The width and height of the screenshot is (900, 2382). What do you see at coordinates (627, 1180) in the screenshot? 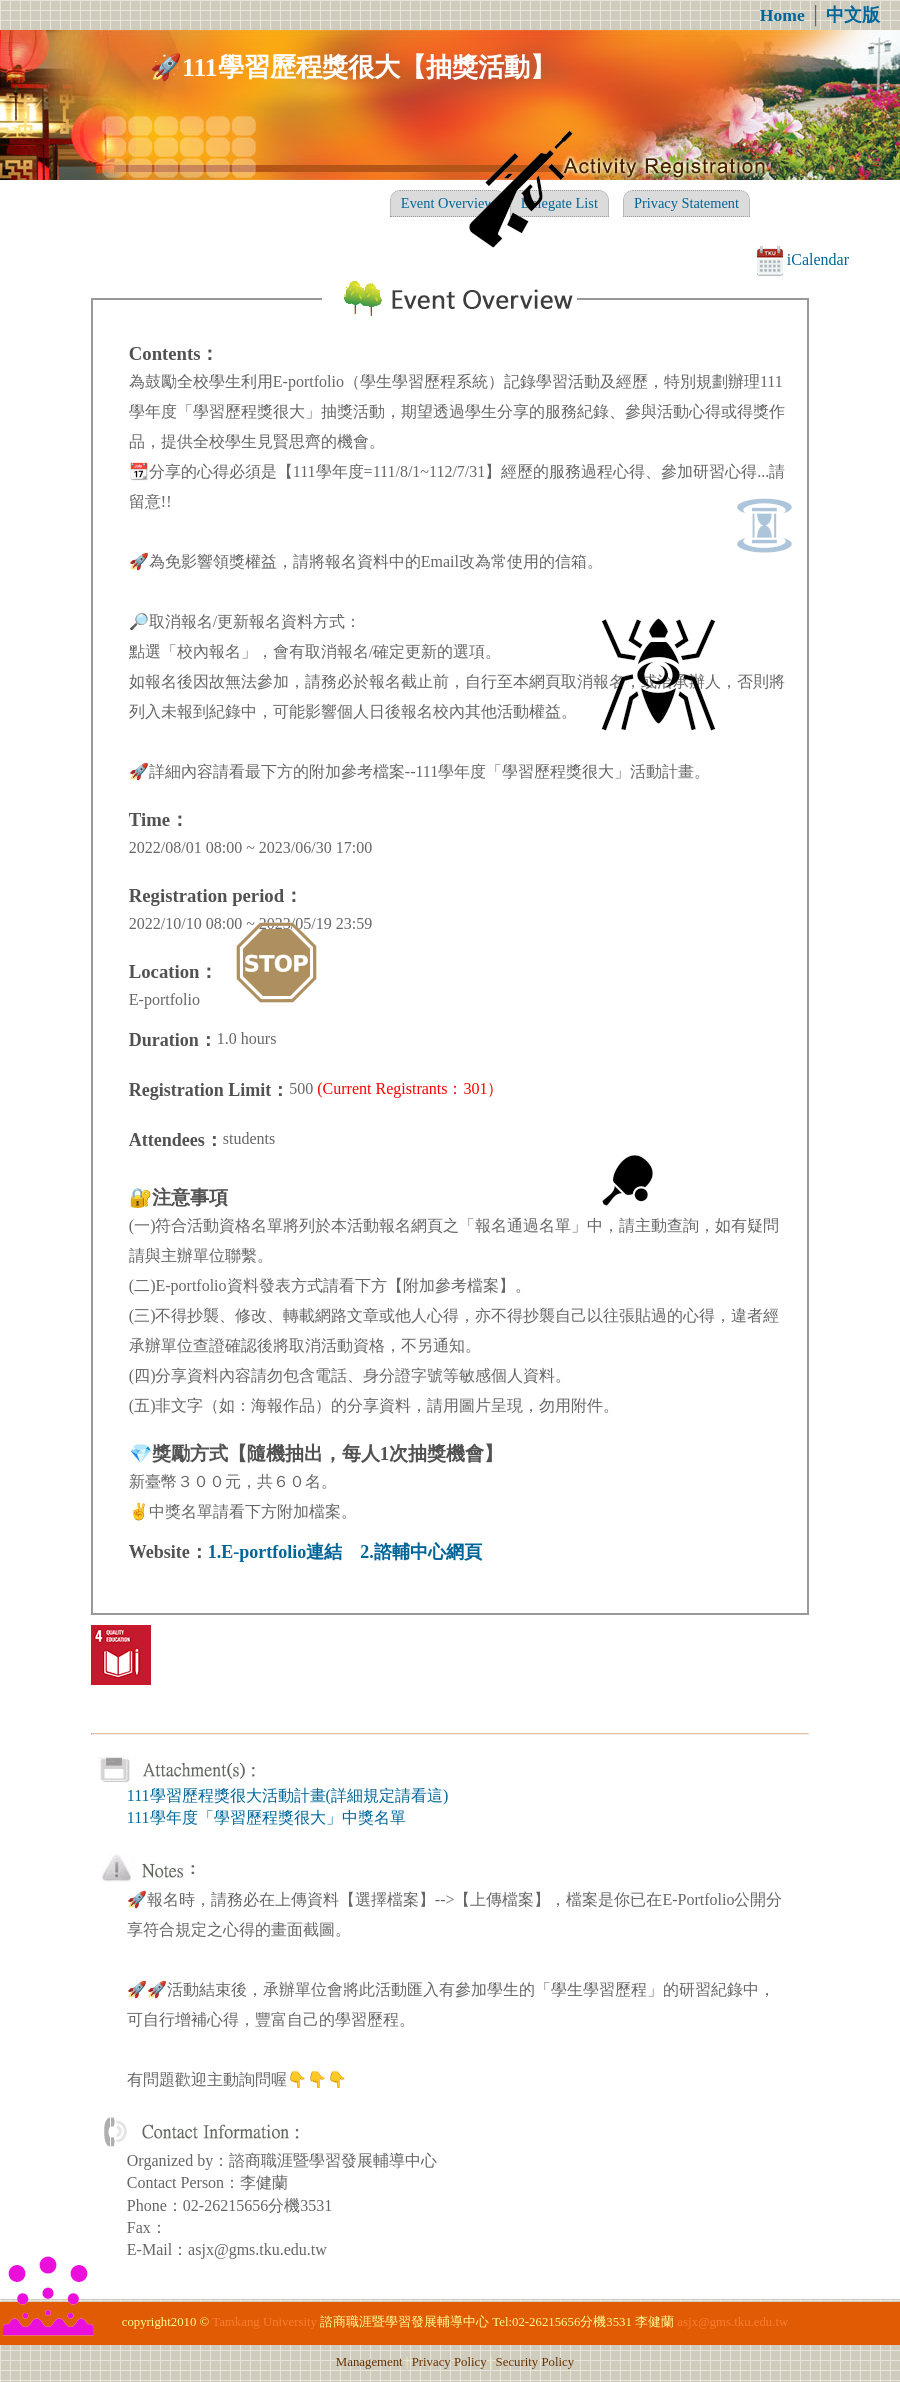
I see `access table tennis or ping pong game` at bounding box center [627, 1180].